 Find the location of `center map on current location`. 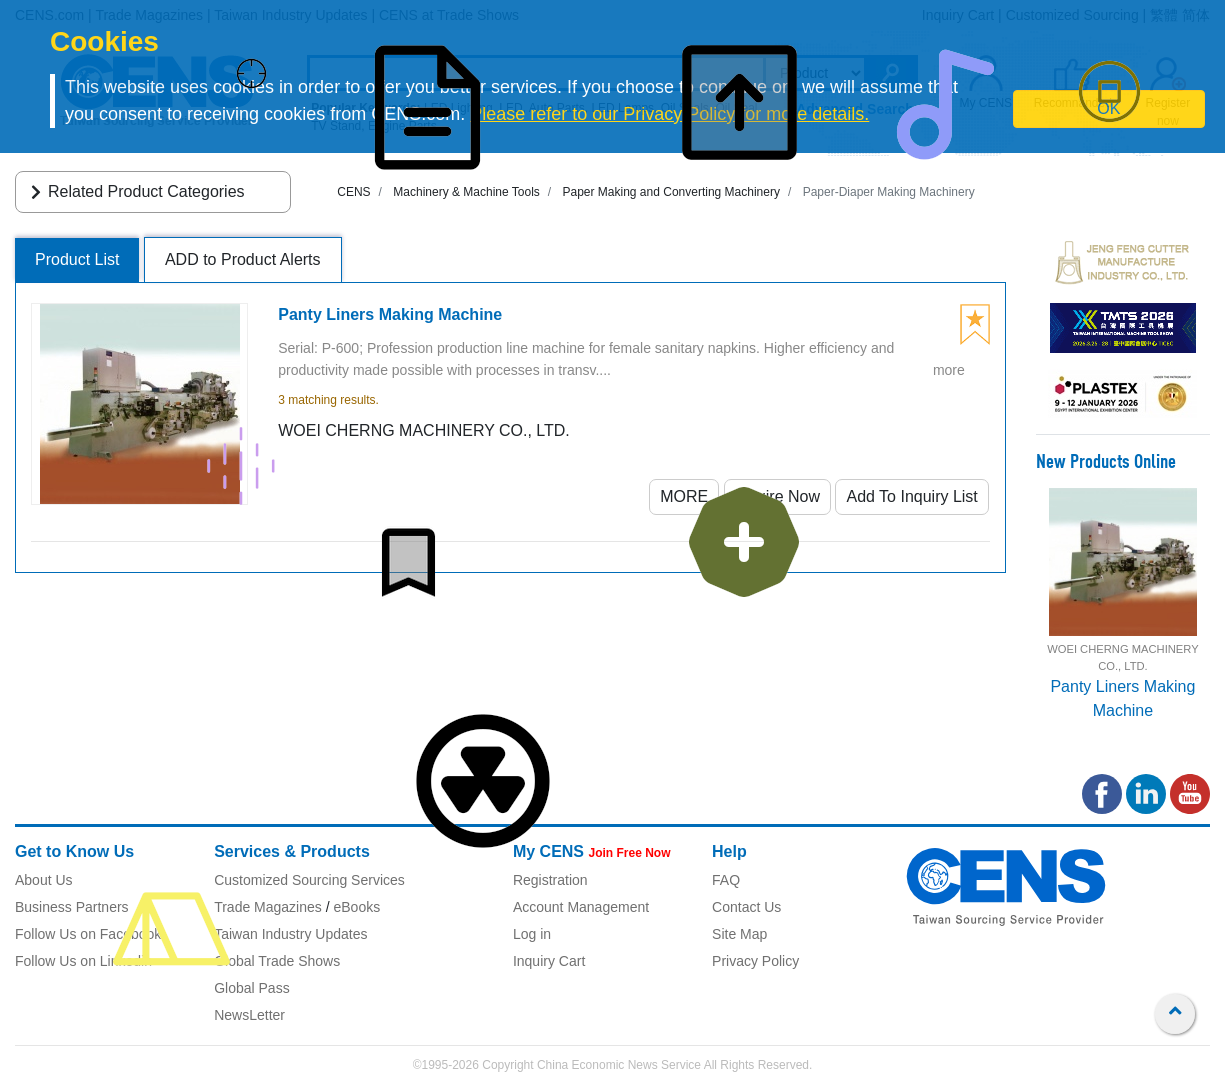

center map on current location is located at coordinates (251, 73).